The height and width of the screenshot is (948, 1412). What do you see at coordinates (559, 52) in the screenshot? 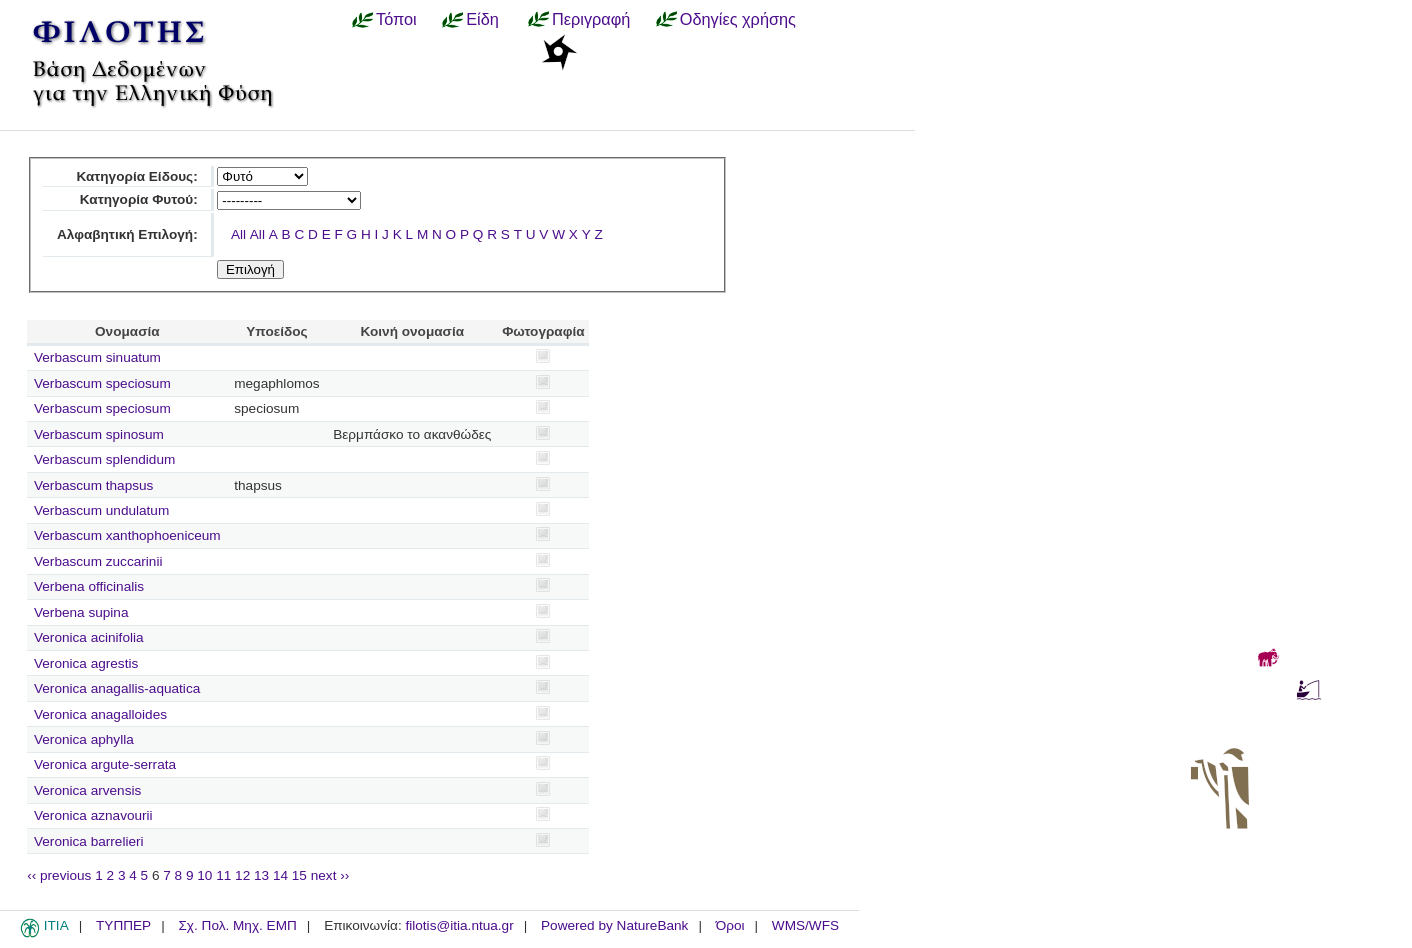
I see `activate spin attack or special ability` at bounding box center [559, 52].